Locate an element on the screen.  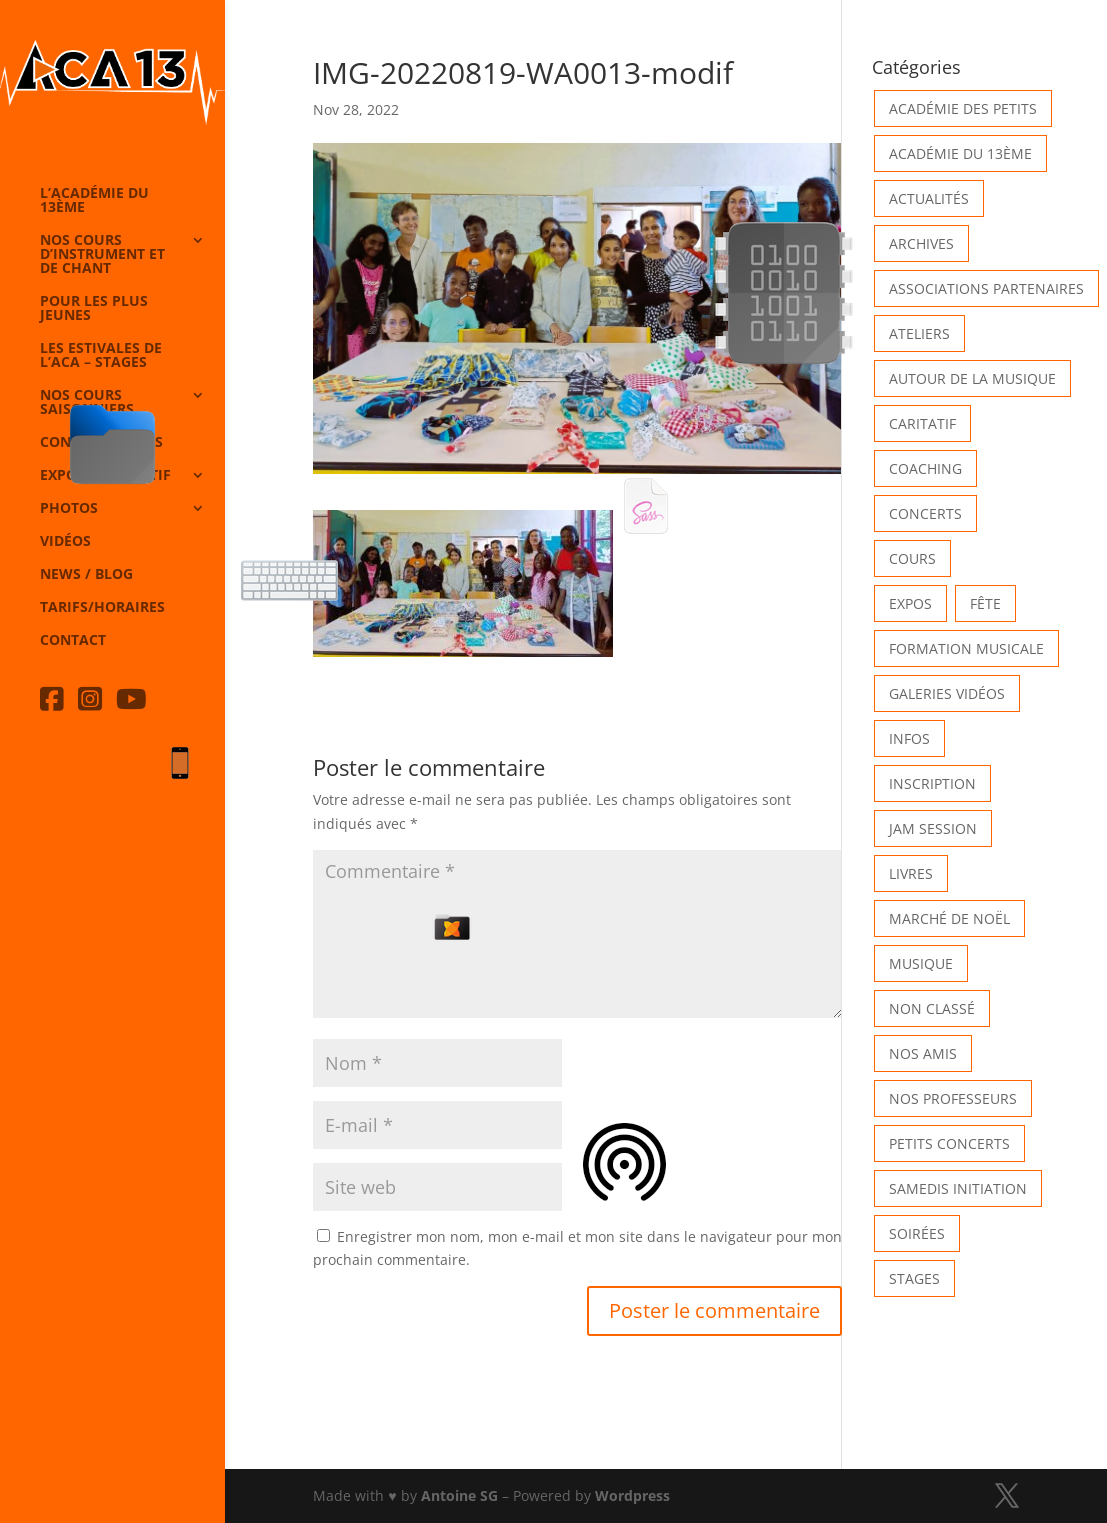
firmware file type indicator is located at coordinates (784, 293).